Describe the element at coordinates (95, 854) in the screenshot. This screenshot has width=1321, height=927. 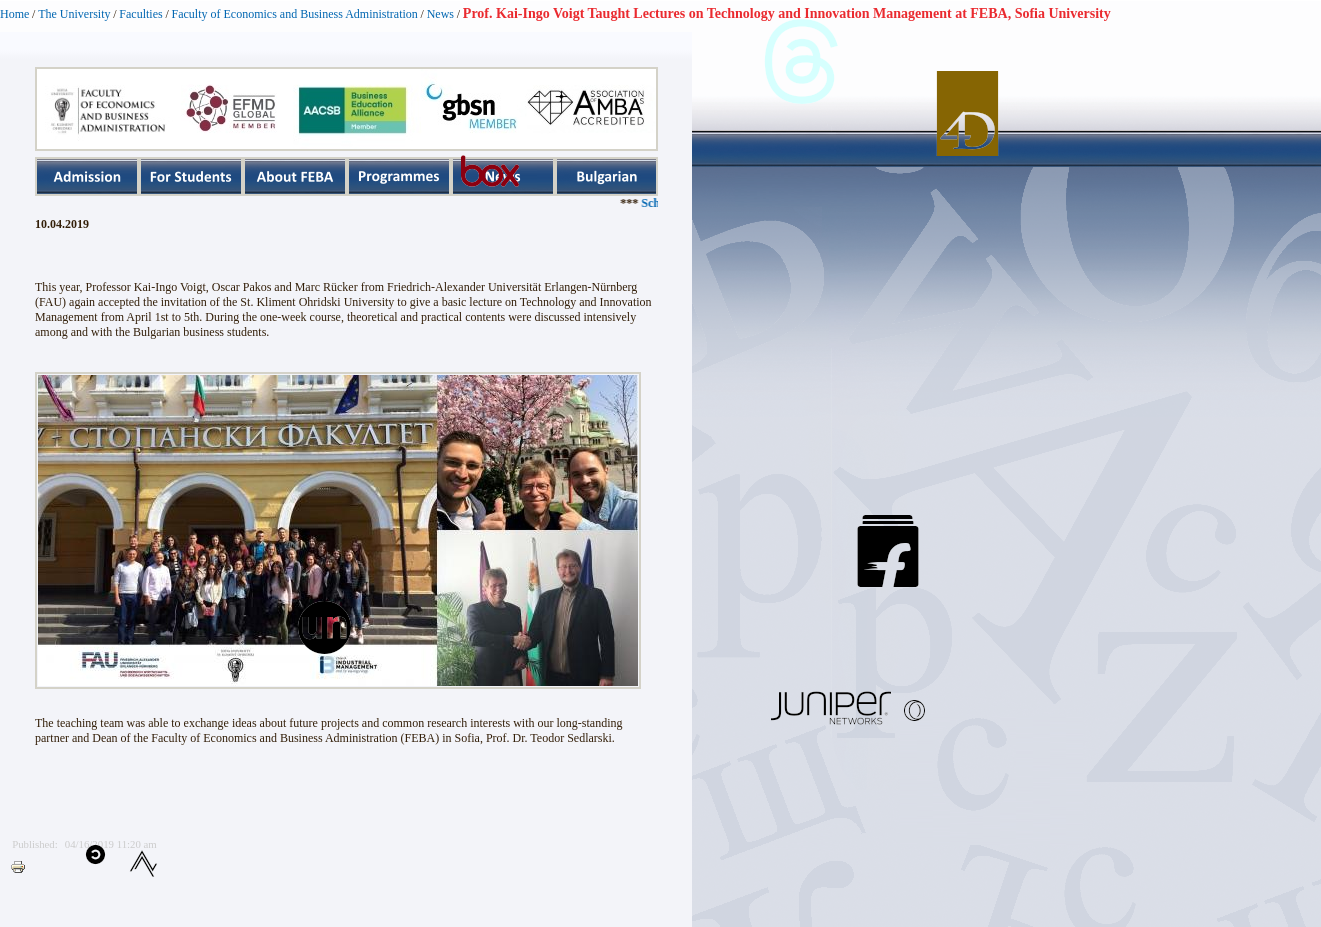
I see `indicates content licensed under copyleft` at that location.